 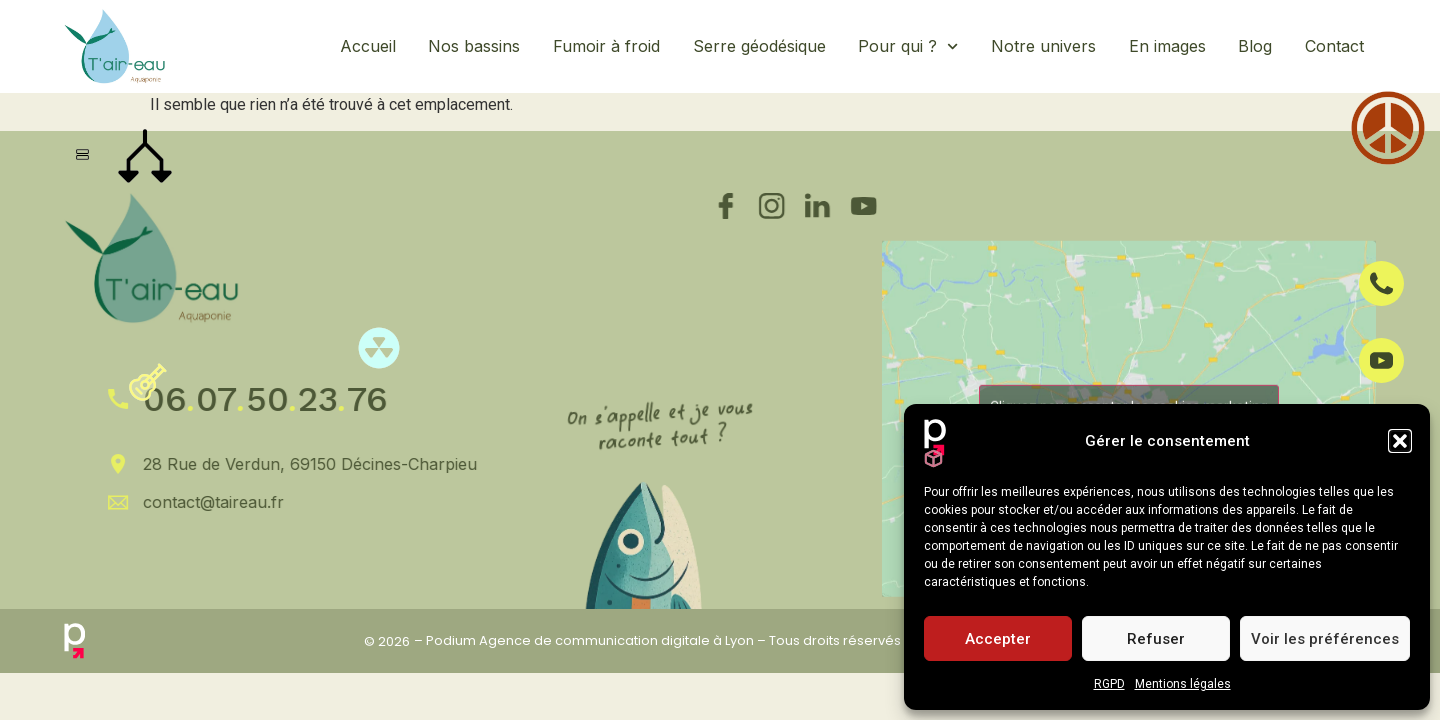 What do you see at coordinates (379, 348) in the screenshot?
I see `fallout shelter location indicator` at bounding box center [379, 348].